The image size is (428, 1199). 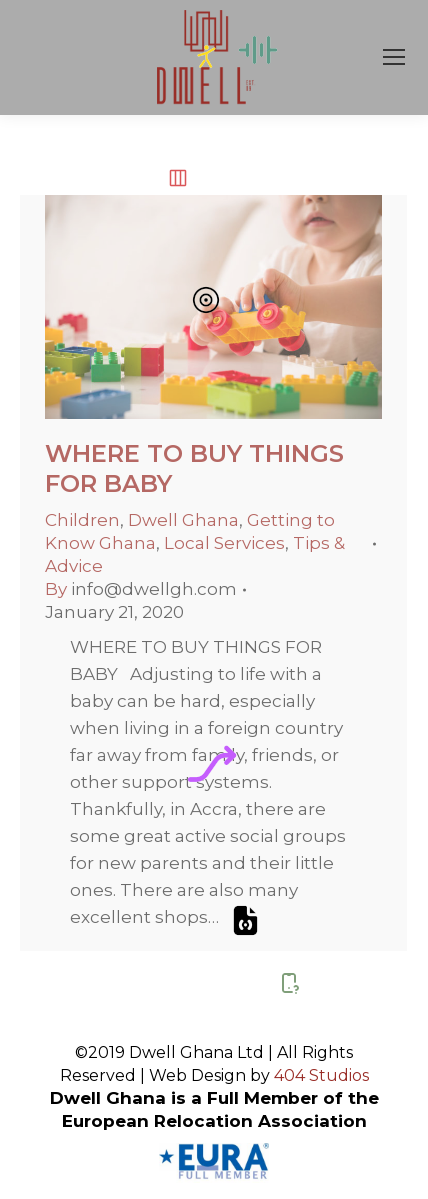 What do you see at coordinates (178, 178) in the screenshot?
I see `switch to three-column layout` at bounding box center [178, 178].